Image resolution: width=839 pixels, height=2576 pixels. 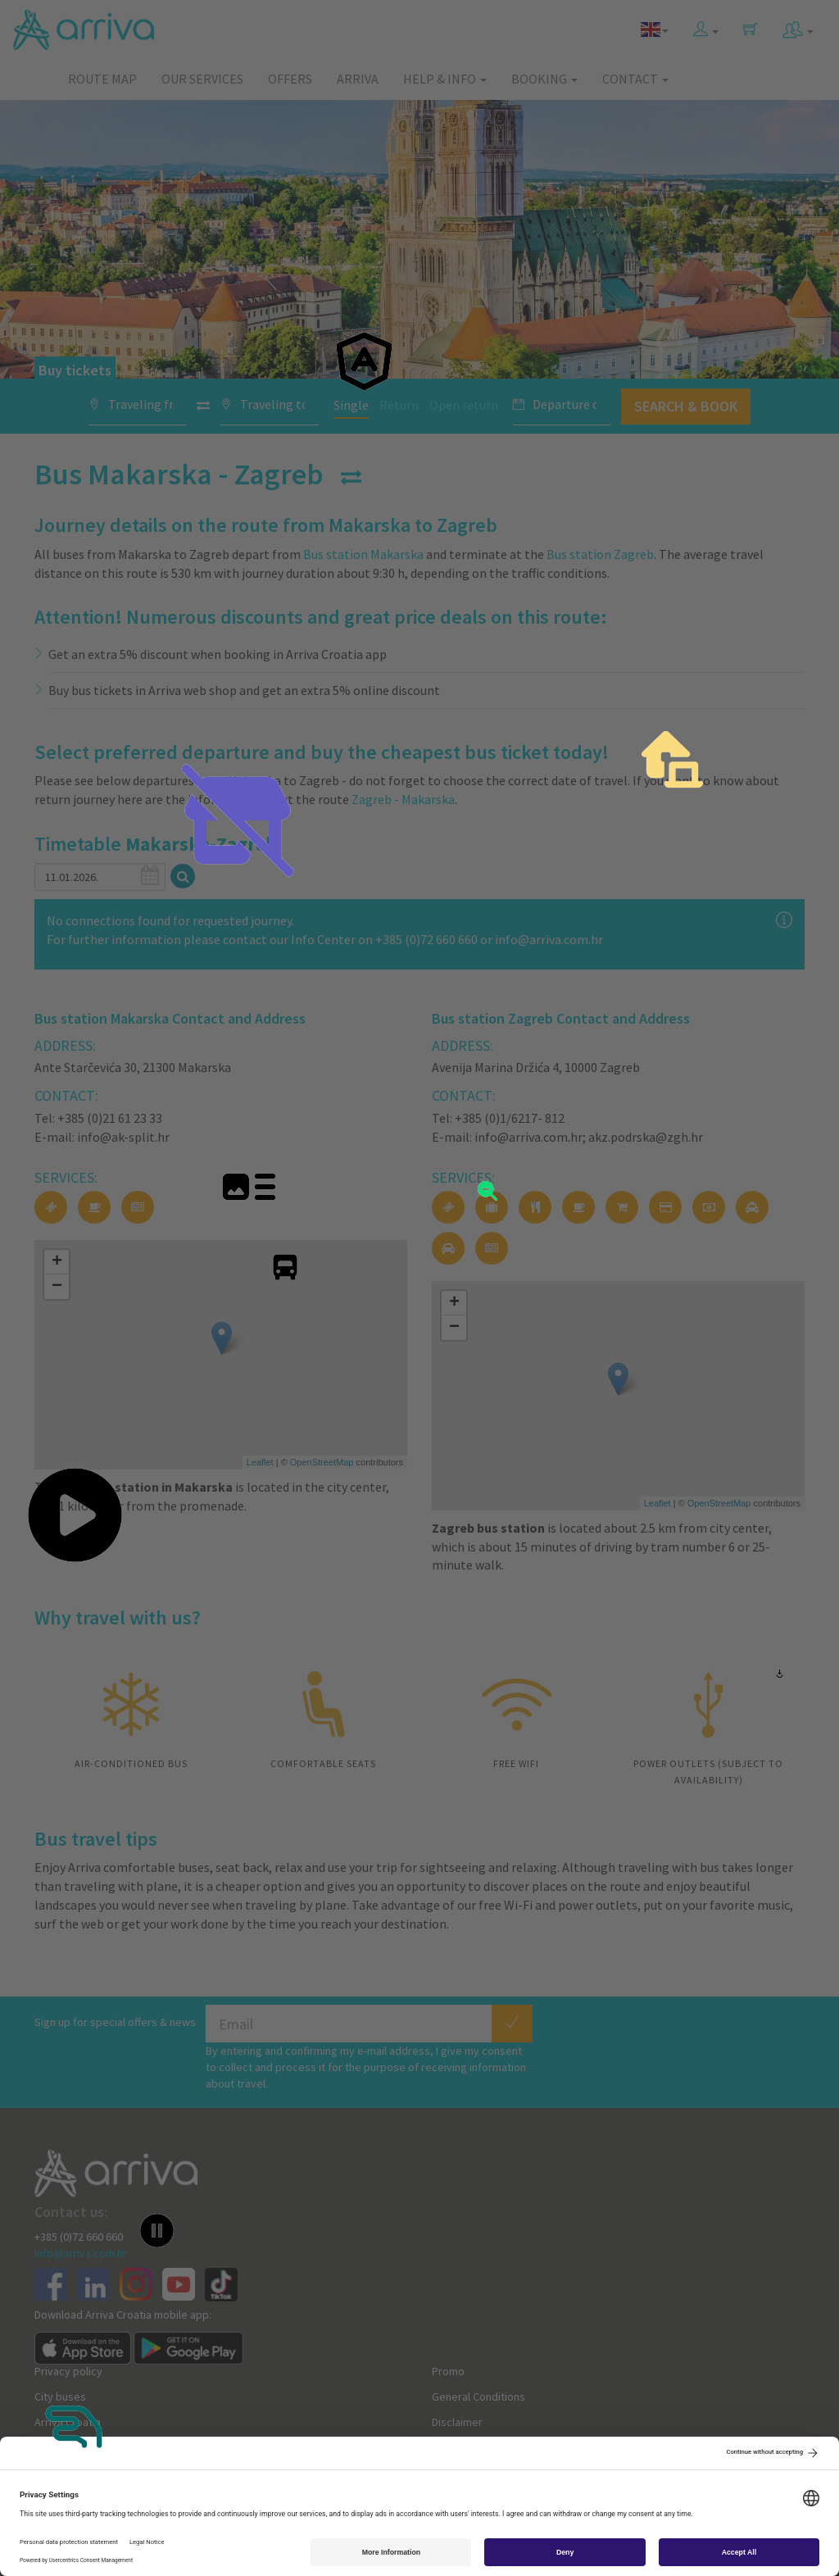 I want to click on work from home or remote work mode, so click(x=672, y=758).